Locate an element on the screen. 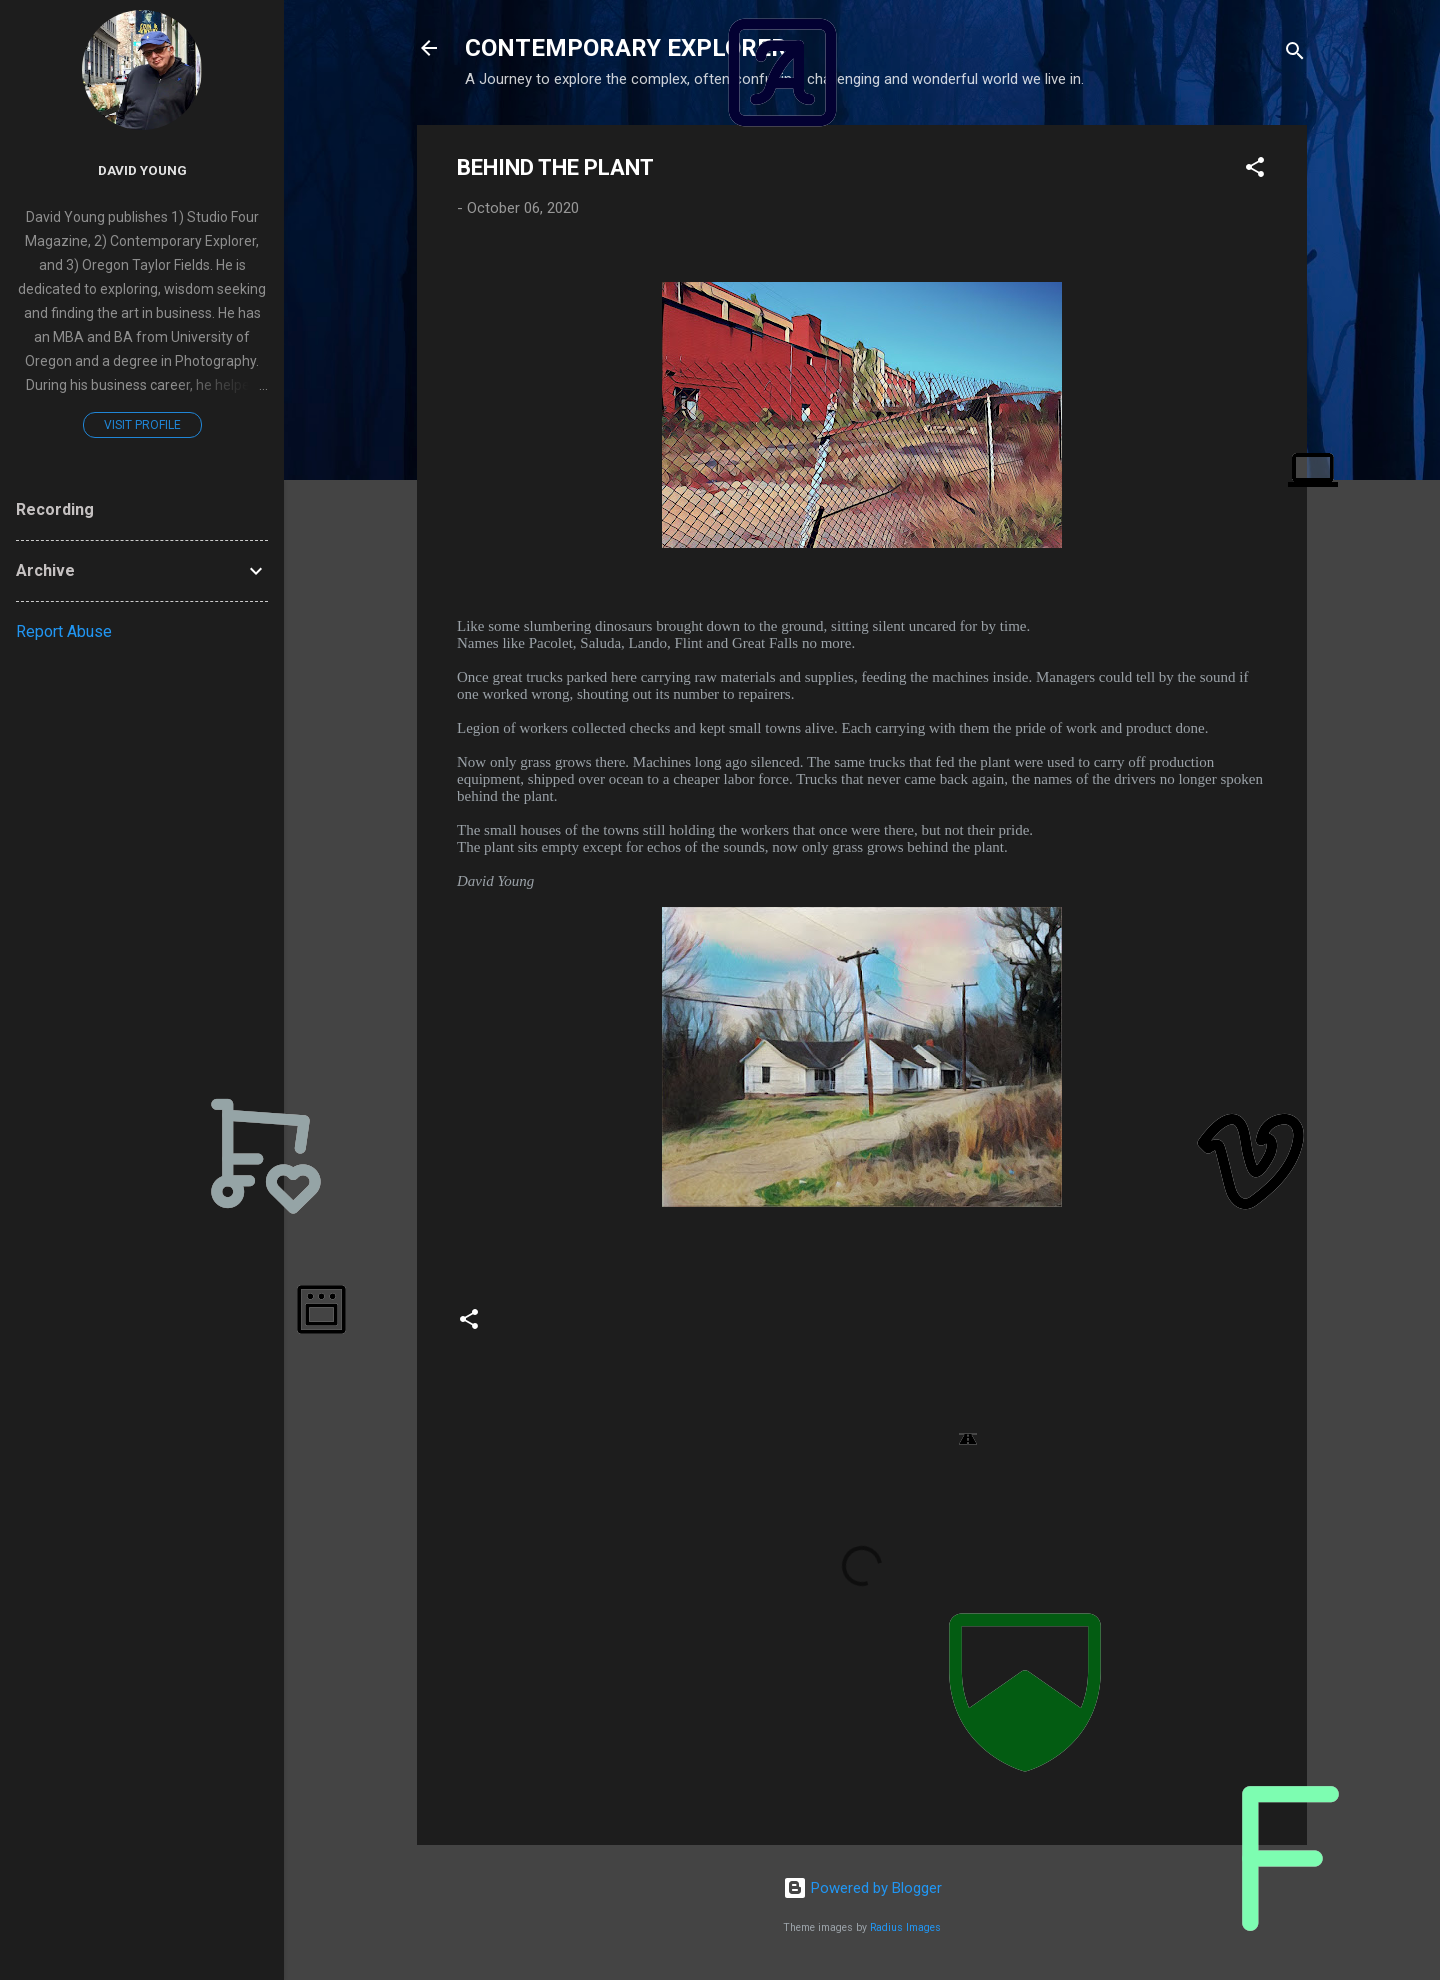 The height and width of the screenshot is (1980, 1440). change font or typeface settings is located at coordinates (782, 72).